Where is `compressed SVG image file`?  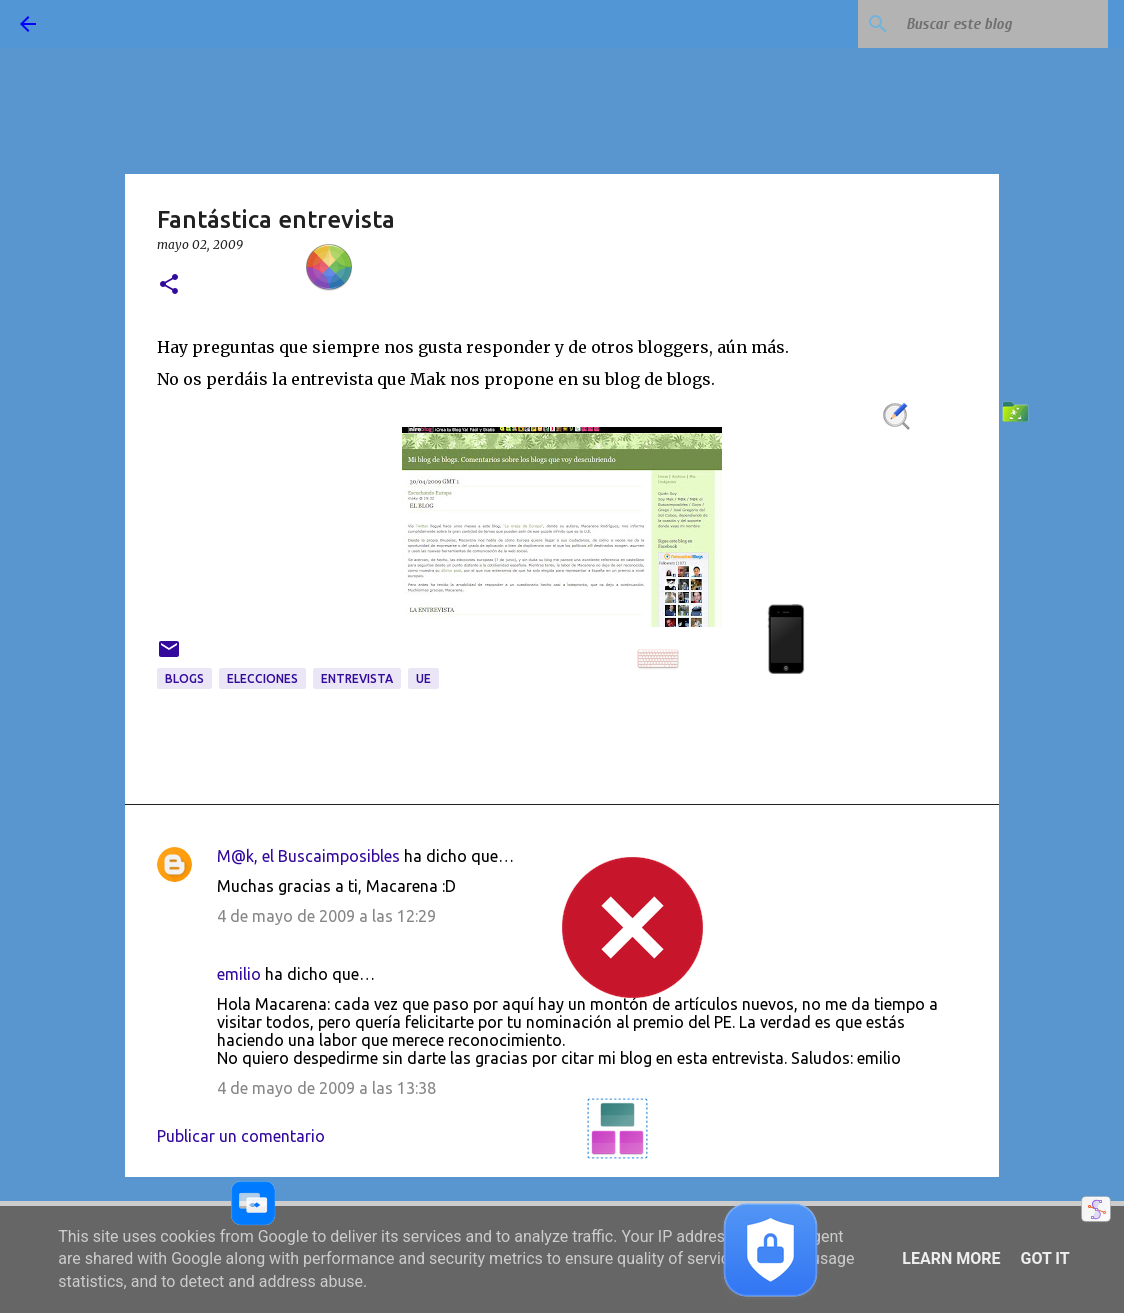 compressed SVG image file is located at coordinates (1096, 1208).